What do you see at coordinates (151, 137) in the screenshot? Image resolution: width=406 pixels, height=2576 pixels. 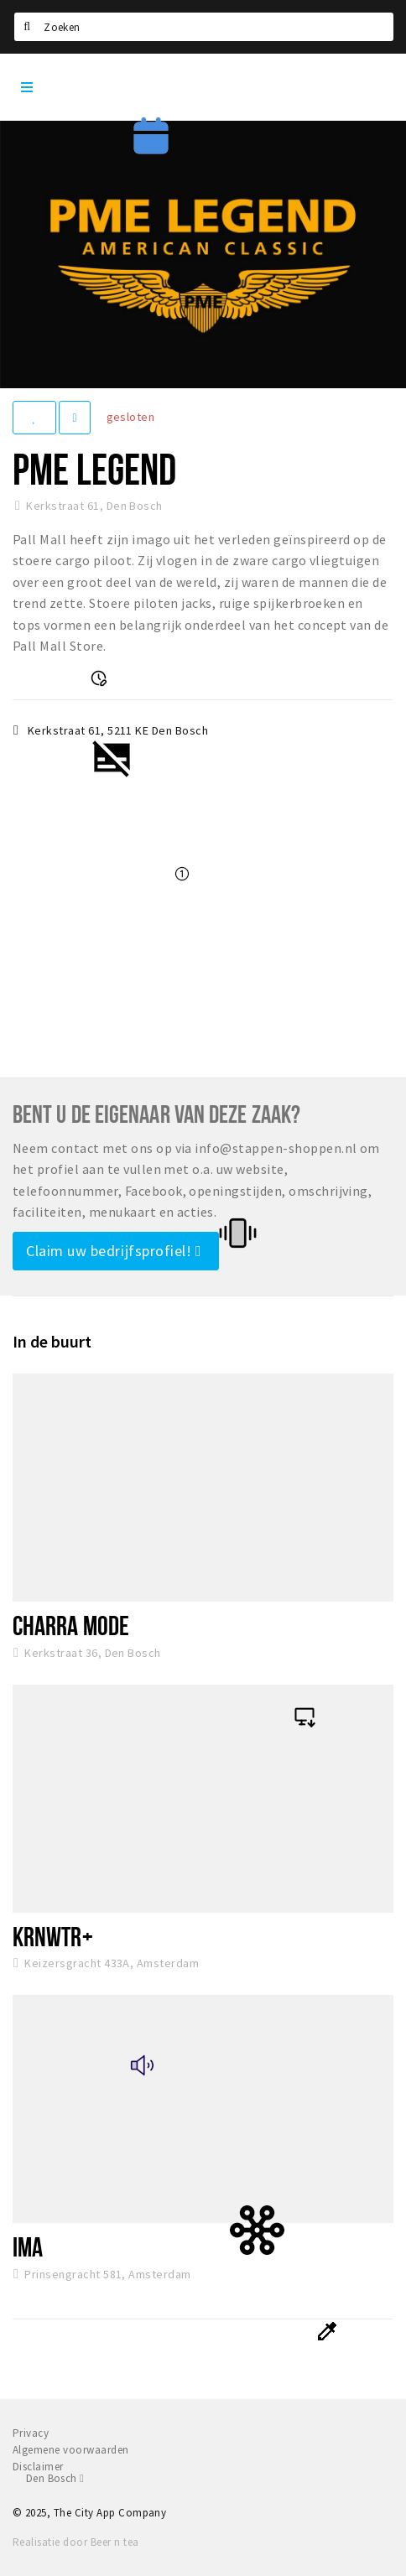 I see `view calendar or scheduled events` at bounding box center [151, 137].